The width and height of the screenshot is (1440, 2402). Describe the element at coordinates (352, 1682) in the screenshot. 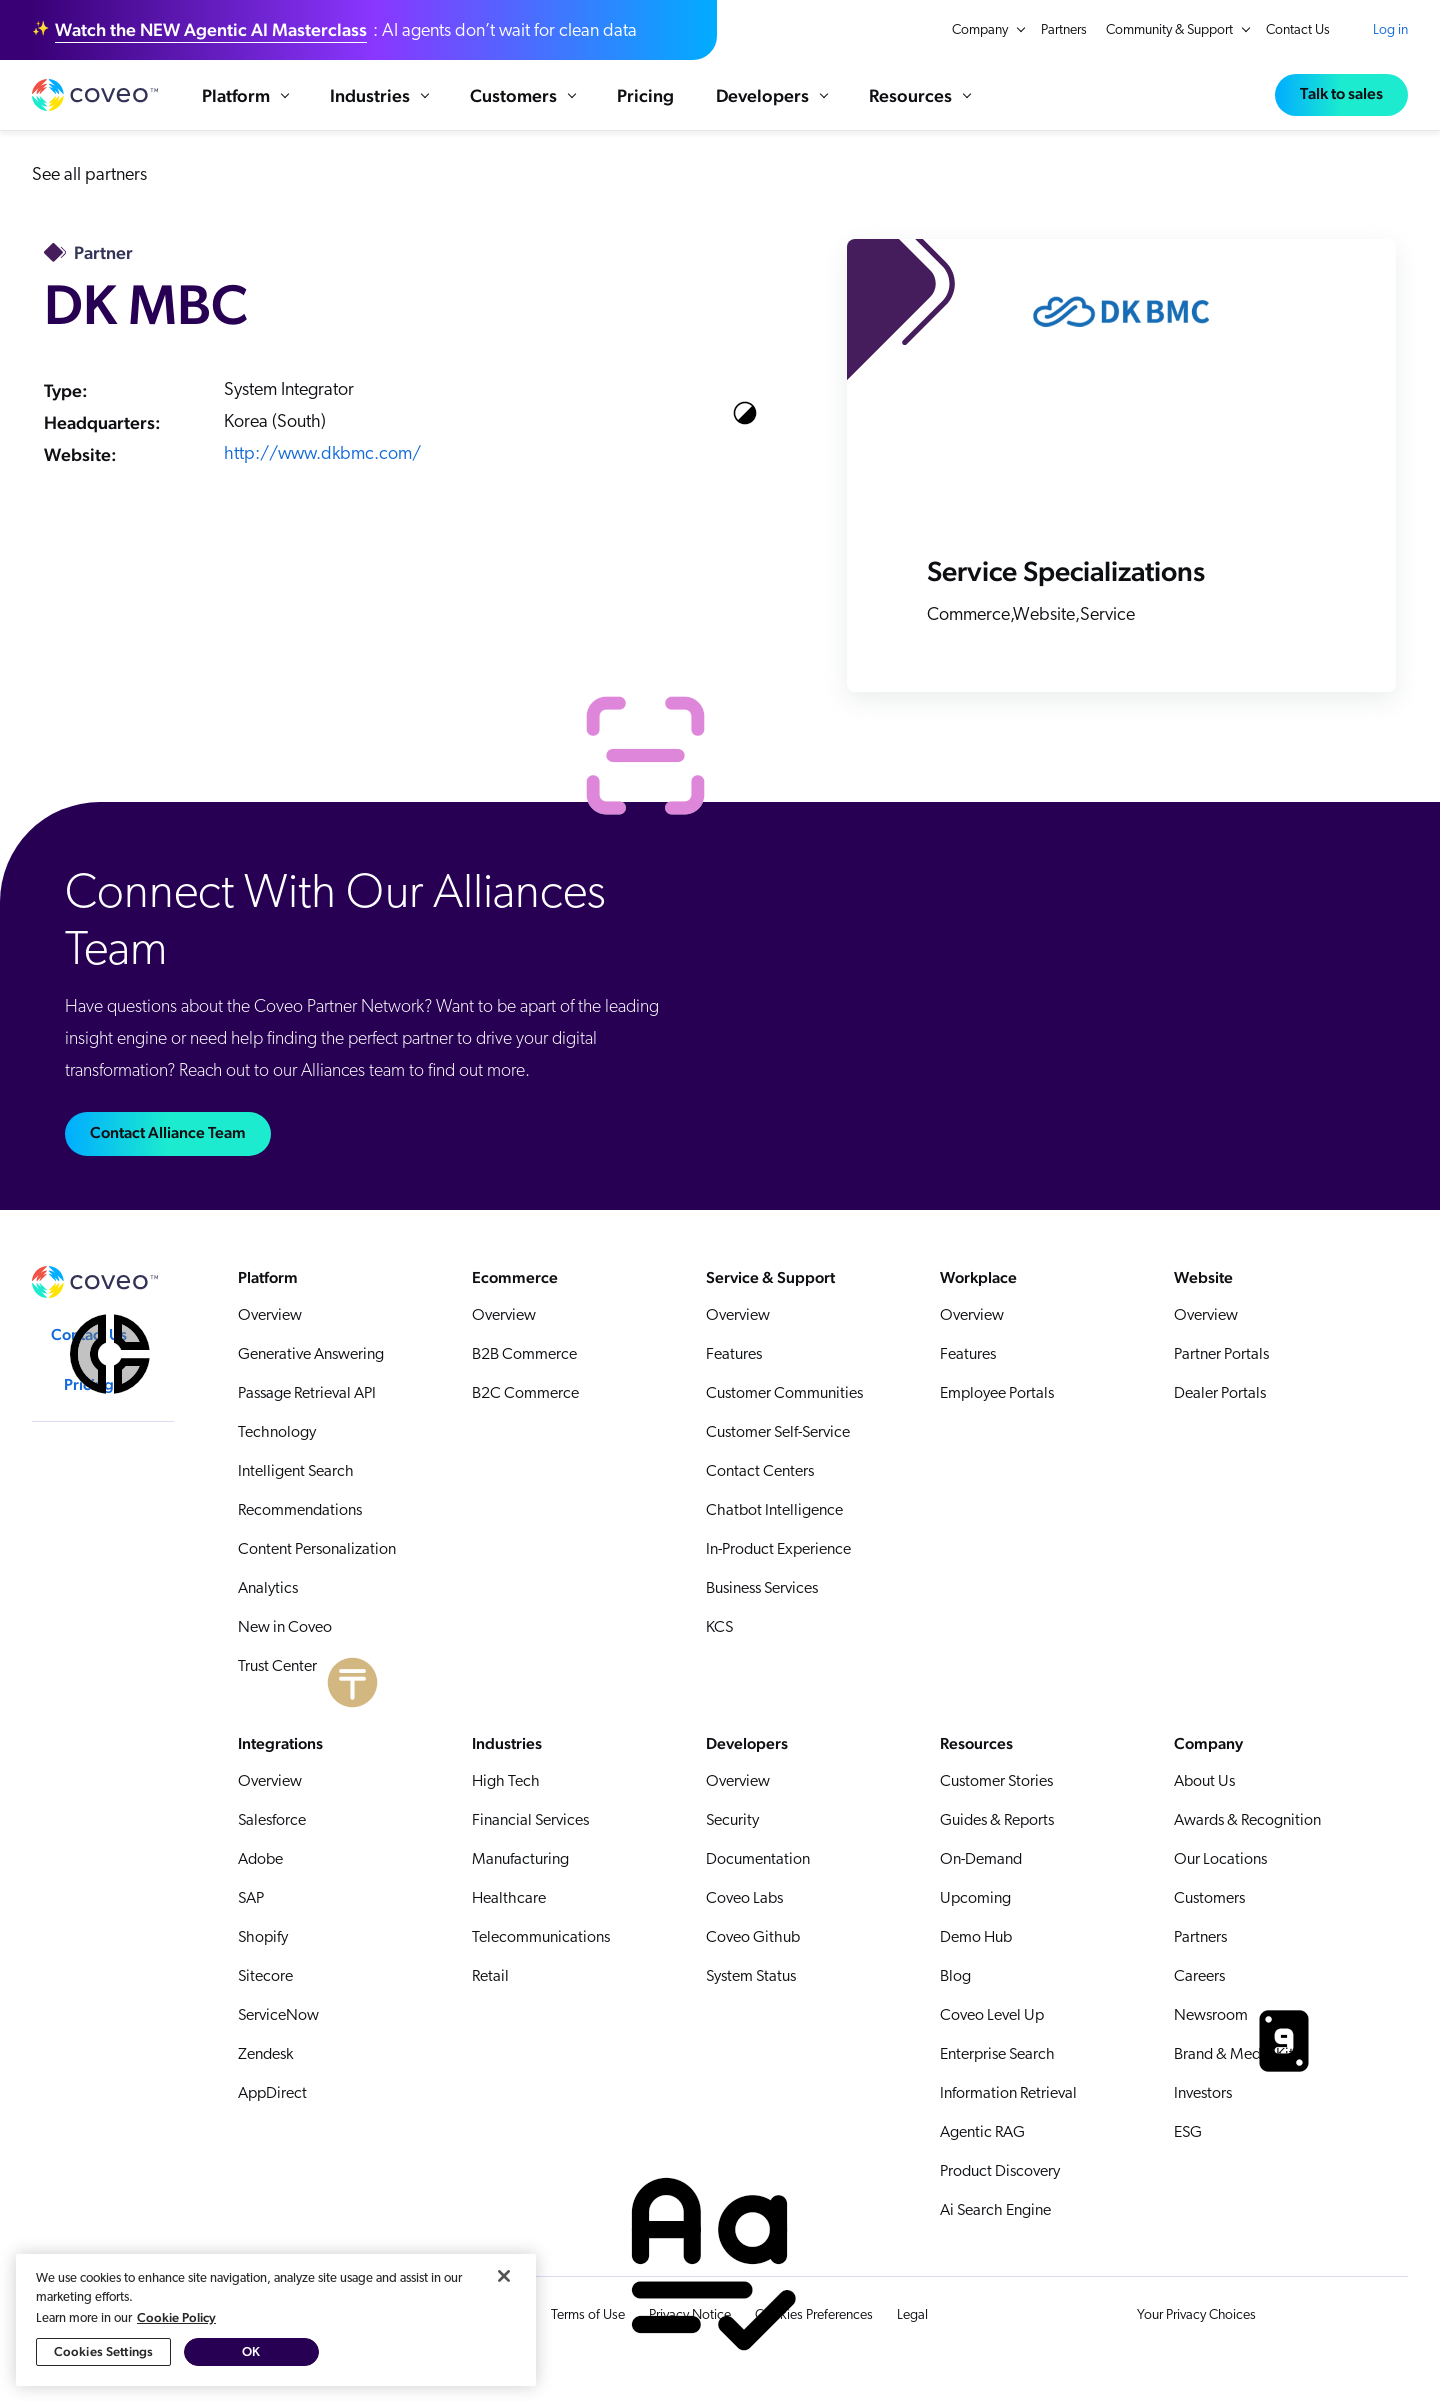

I see `indicates kazakhstani tenge currency` at that location.